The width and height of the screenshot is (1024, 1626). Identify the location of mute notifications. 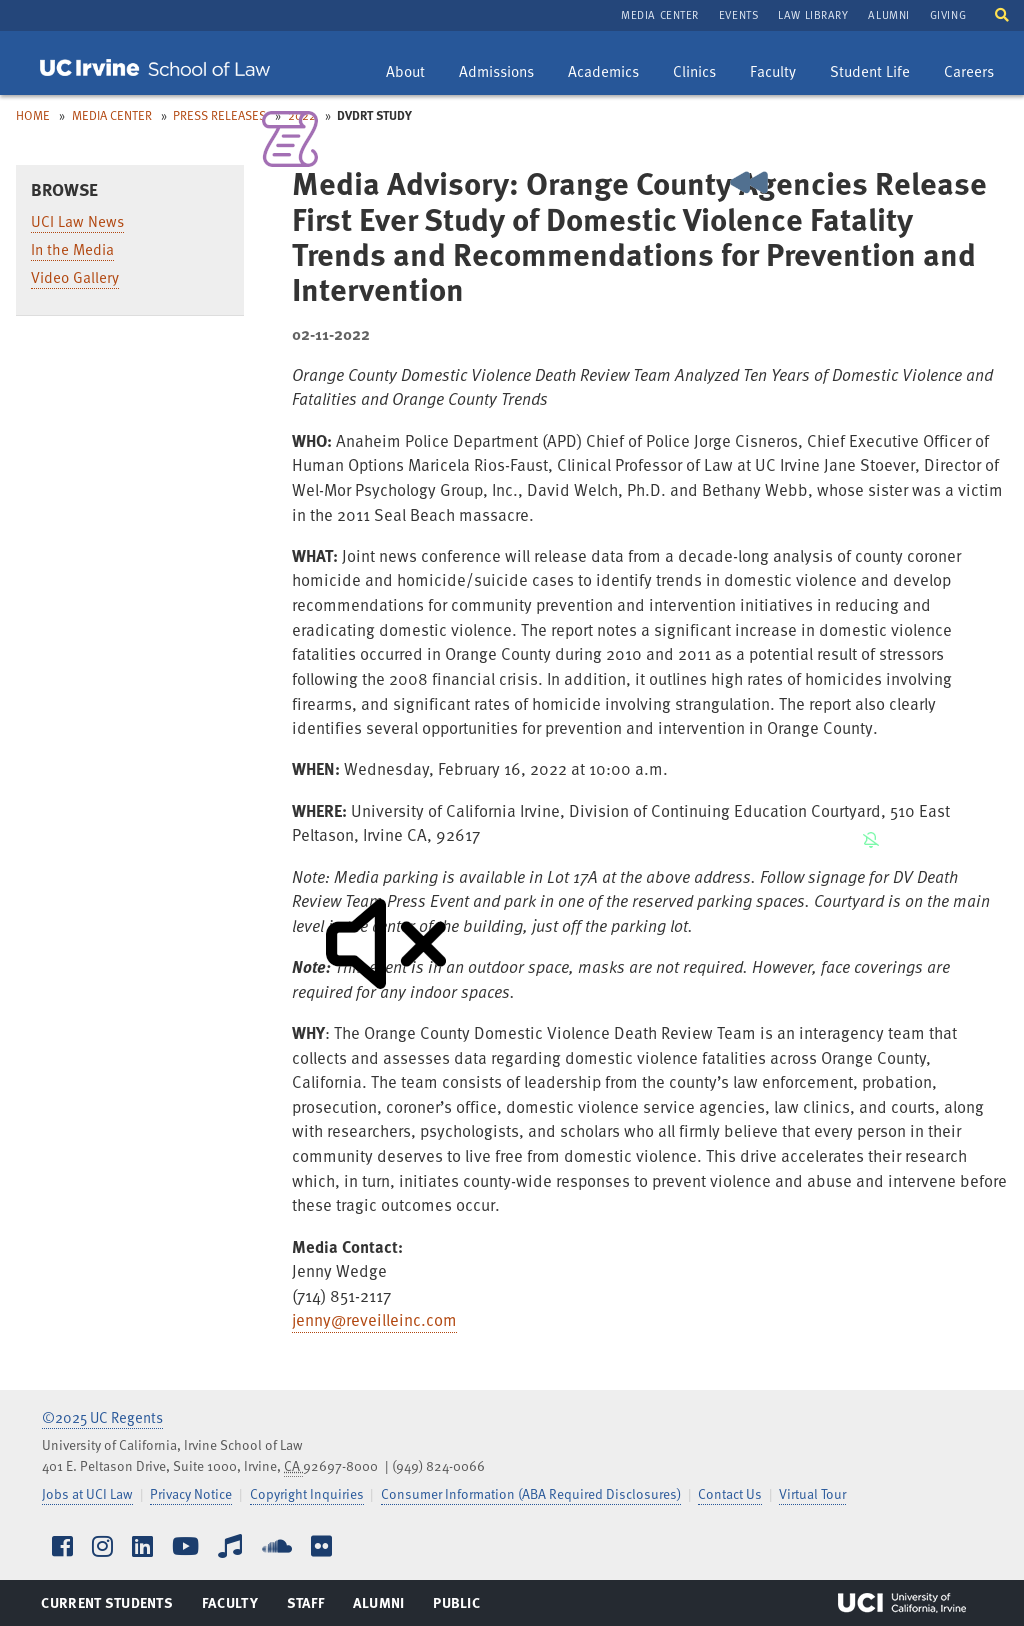
(871, 840).